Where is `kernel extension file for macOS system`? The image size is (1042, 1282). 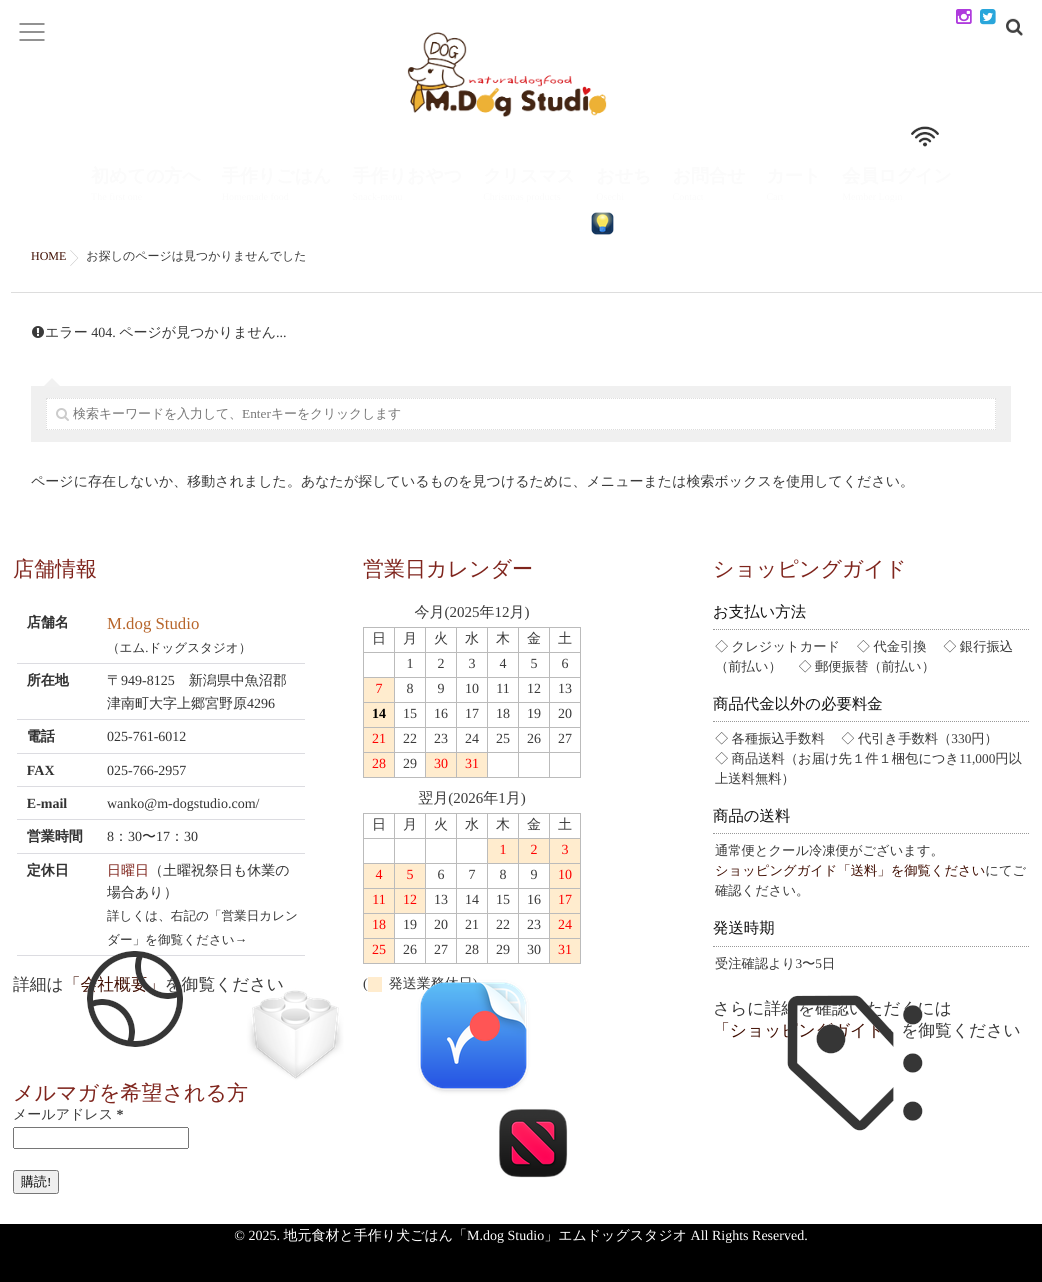
kernel extension file for macOS system is located at coordinates (295, 1035).